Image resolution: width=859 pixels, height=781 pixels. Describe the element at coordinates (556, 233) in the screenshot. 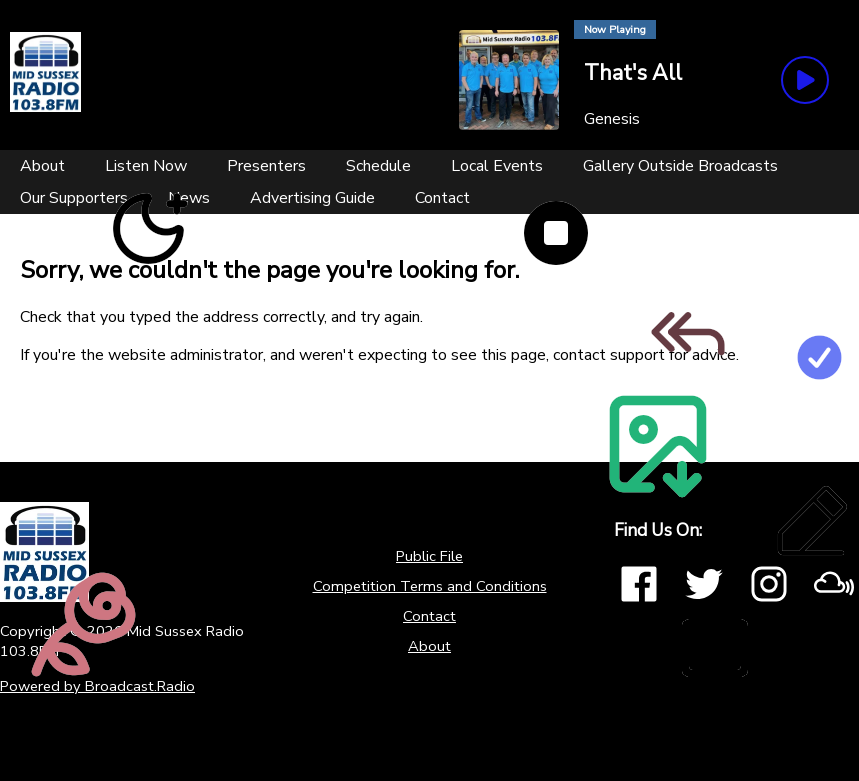

I see `stop media playback` at that location.